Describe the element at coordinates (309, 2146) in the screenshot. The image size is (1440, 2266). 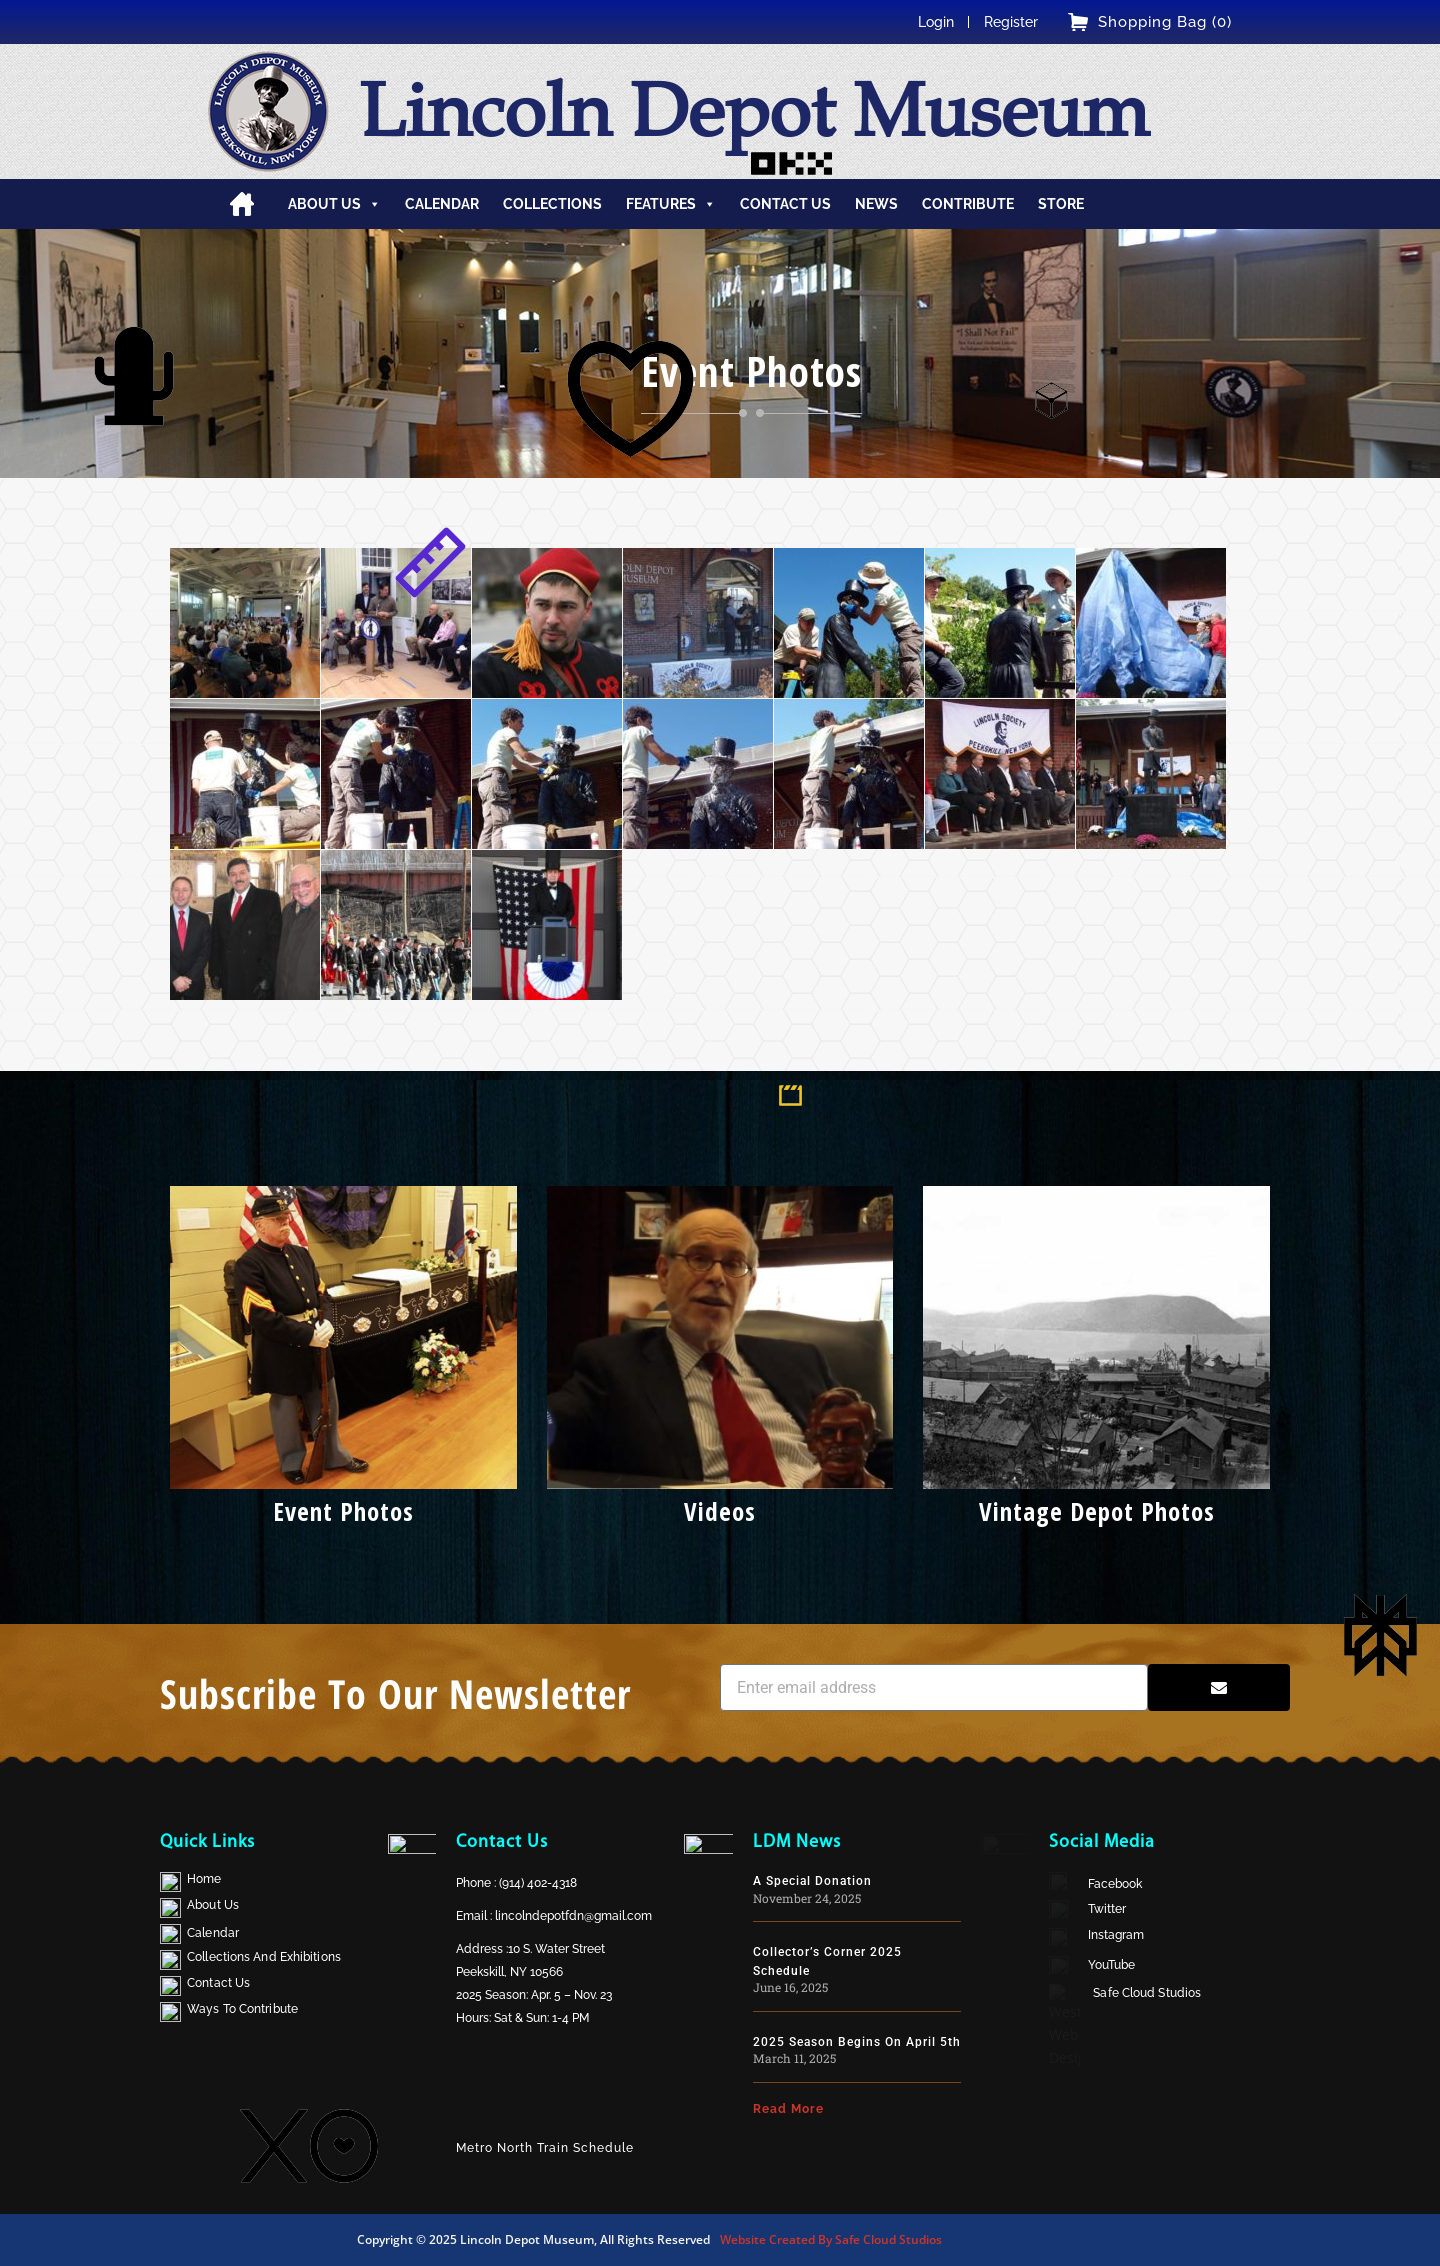
I see `xo brand logo` at that location.